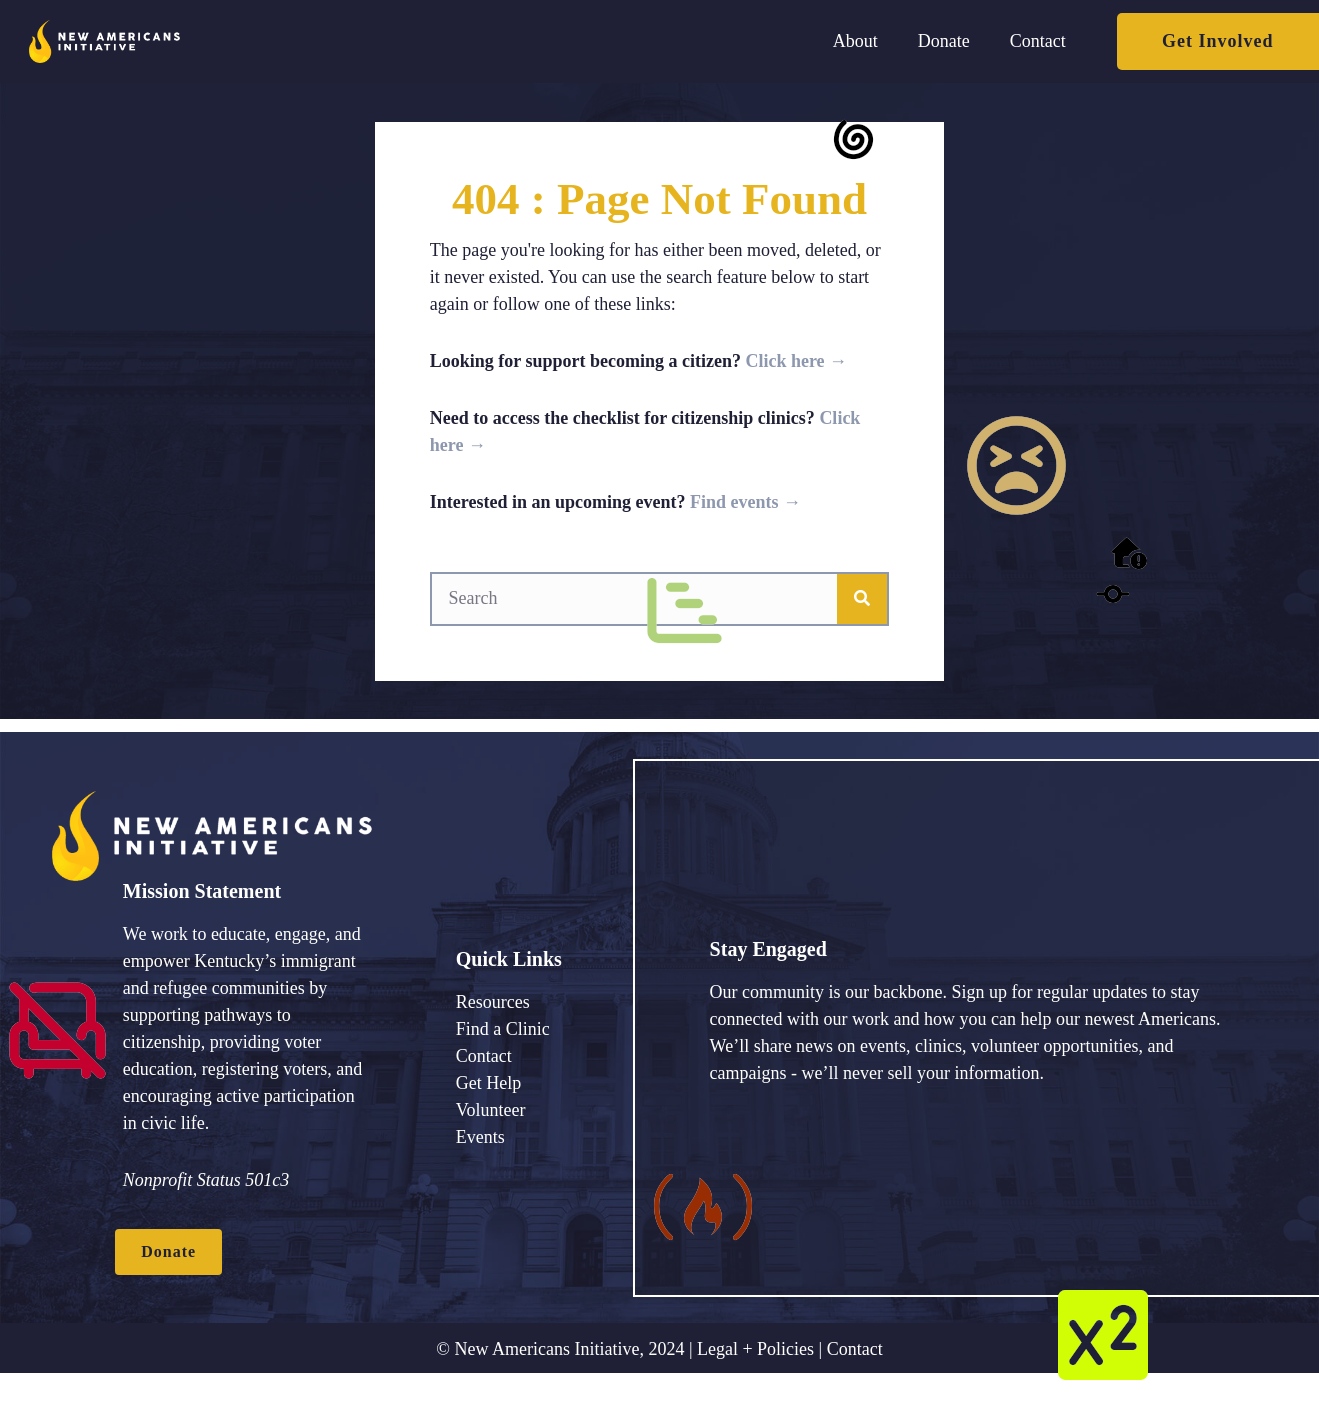 This screenshot has height=1403, width=1319. What do you see at coordinates (57, 1030) in the screenshot?
I see `seating unavailable` at bounding box center [57, 1030].